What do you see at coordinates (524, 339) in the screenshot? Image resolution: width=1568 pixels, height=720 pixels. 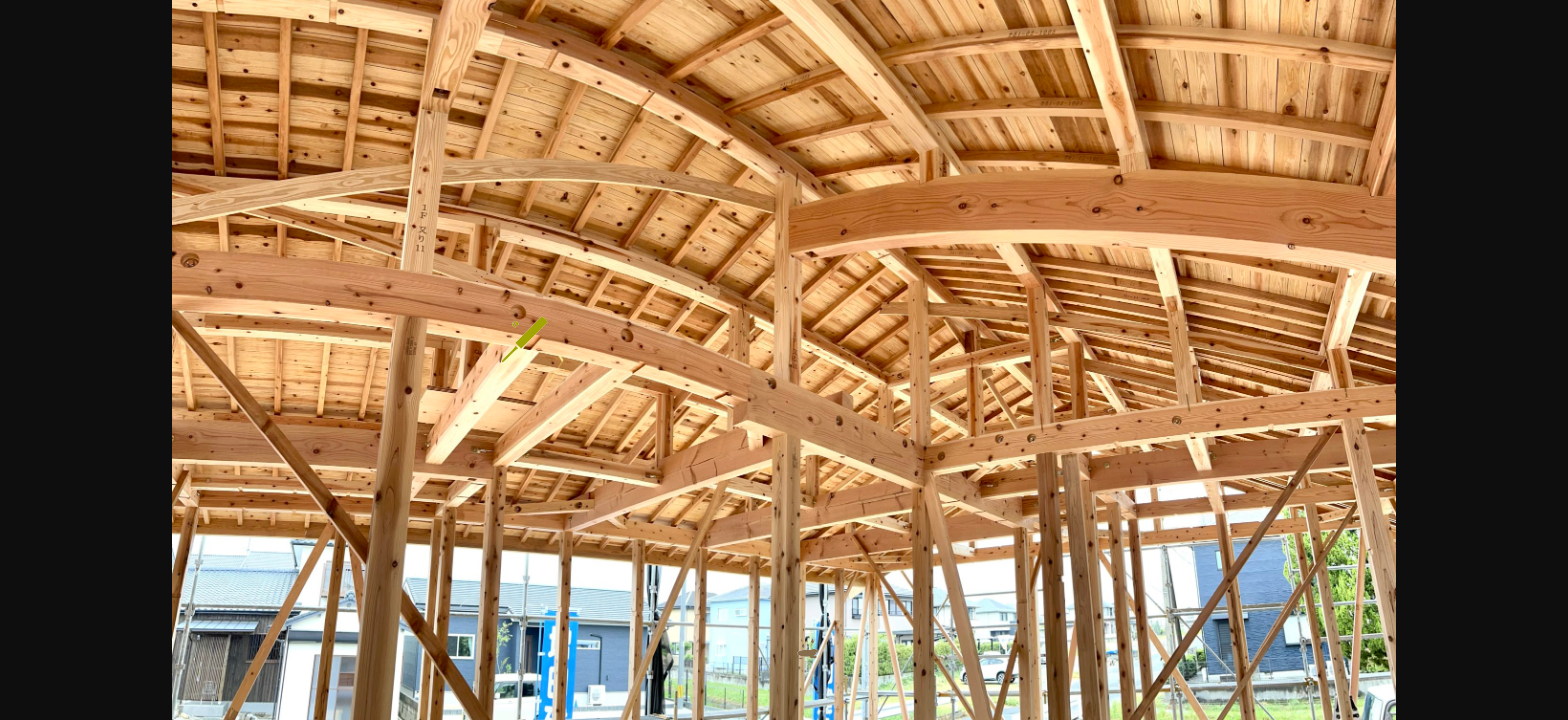 I see `access cricket game or sports content` at bounding box center [524, 339].